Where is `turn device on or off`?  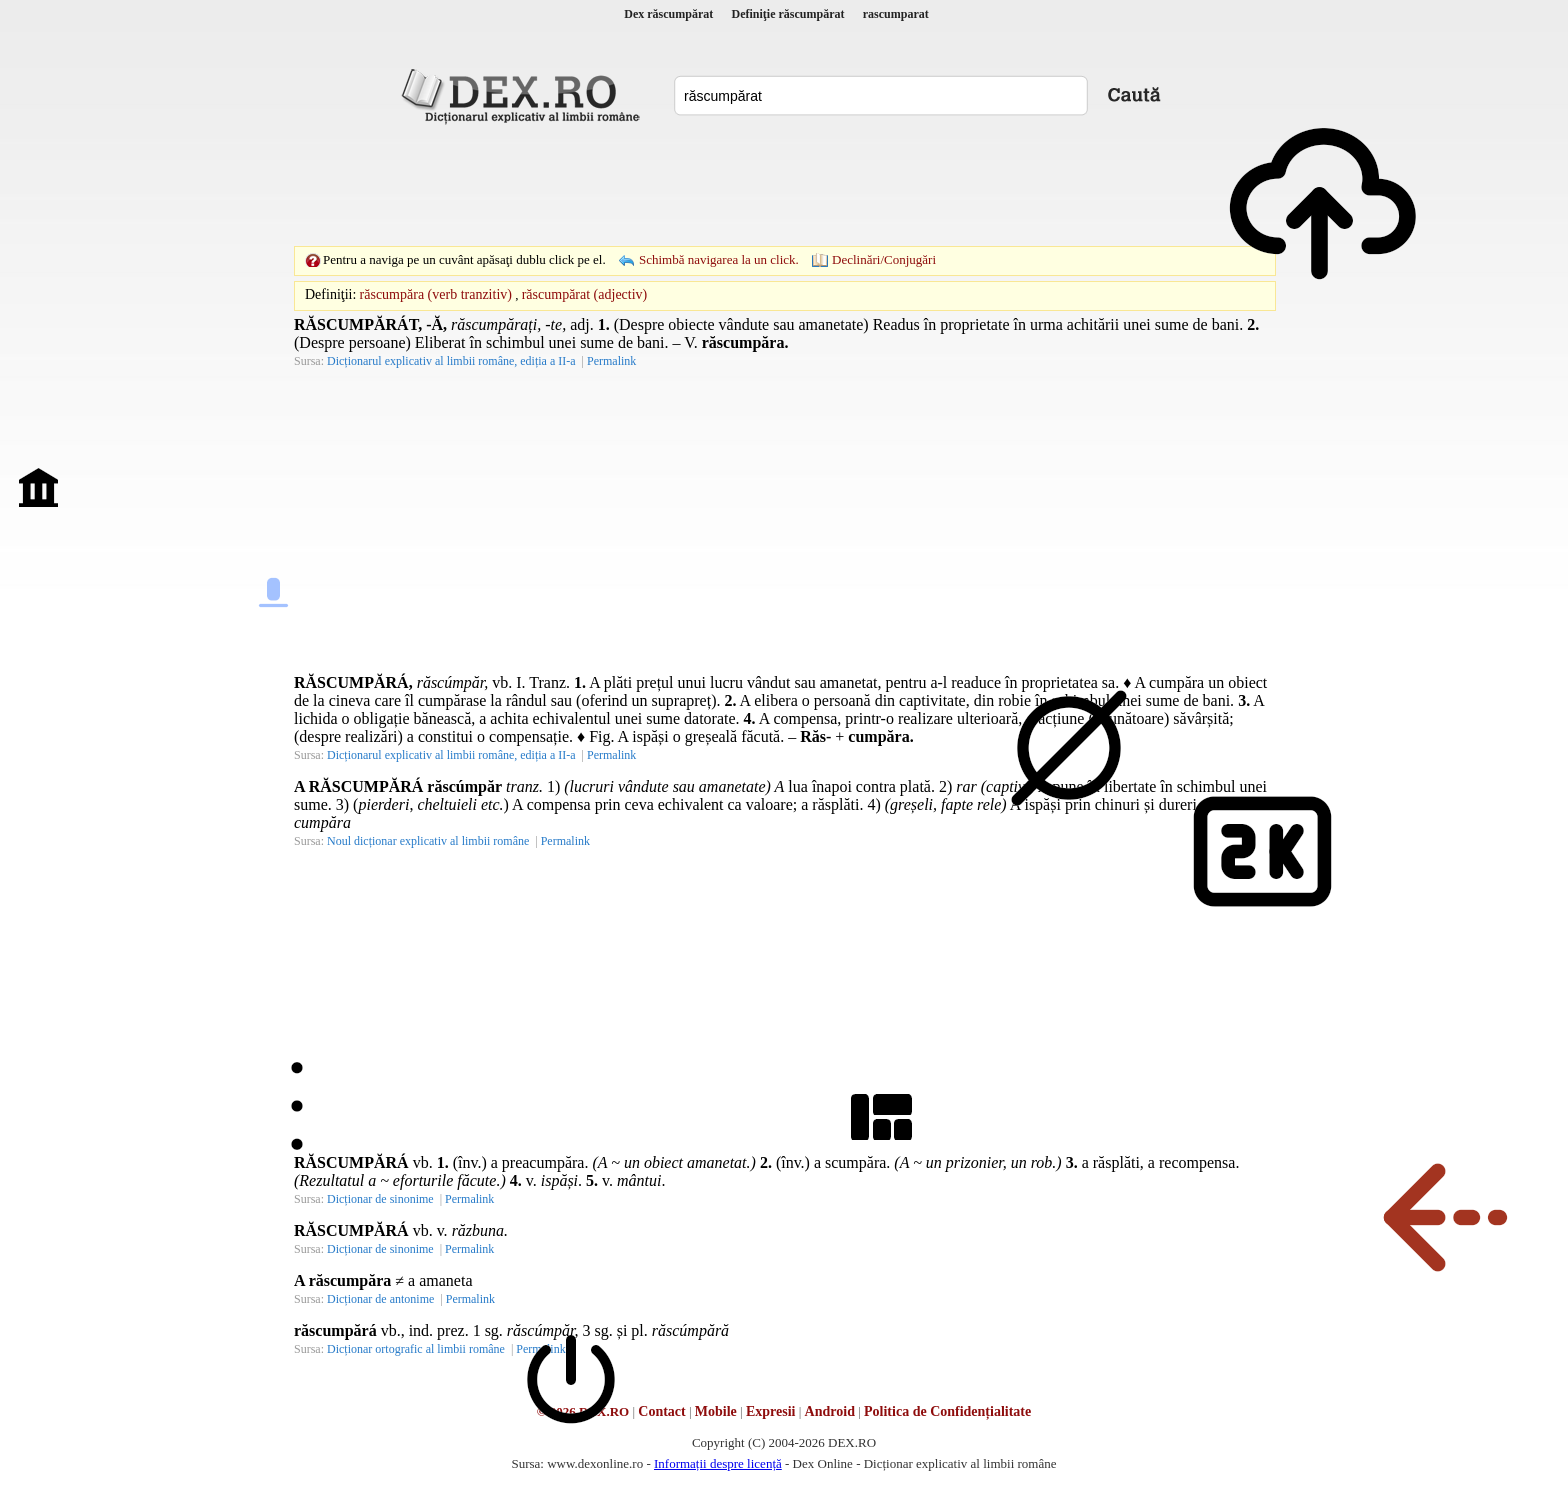
turn device on or off is located at coordinates (571, 1380).